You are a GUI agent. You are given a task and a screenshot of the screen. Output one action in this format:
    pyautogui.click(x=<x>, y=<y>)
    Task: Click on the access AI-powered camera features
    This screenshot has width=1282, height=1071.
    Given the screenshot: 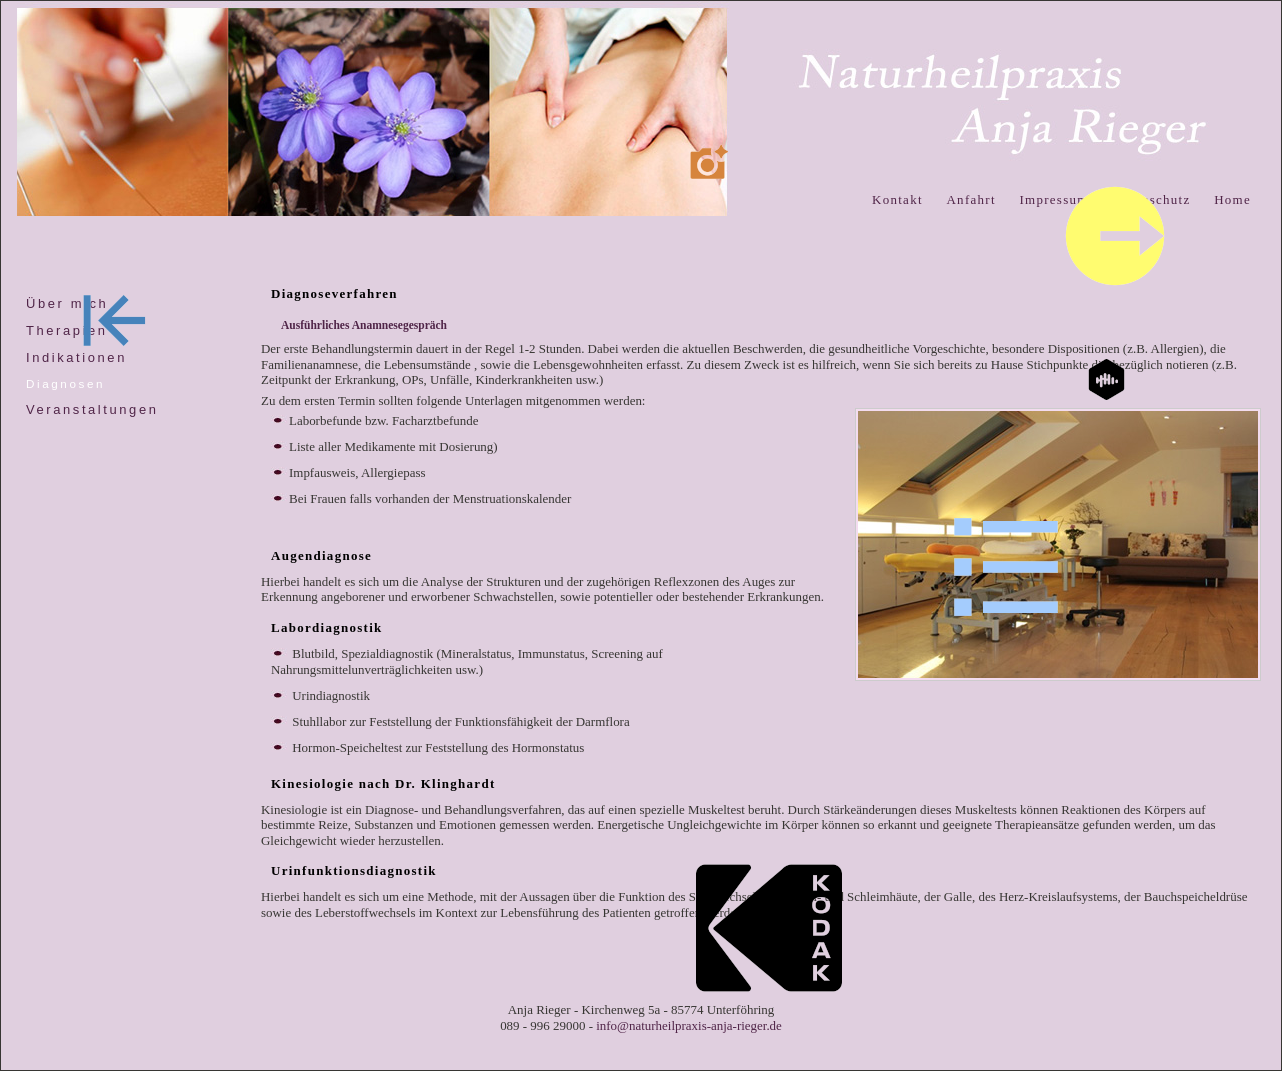 What is the action you would take?
    pyautogui.click(x=707, y=163)
    